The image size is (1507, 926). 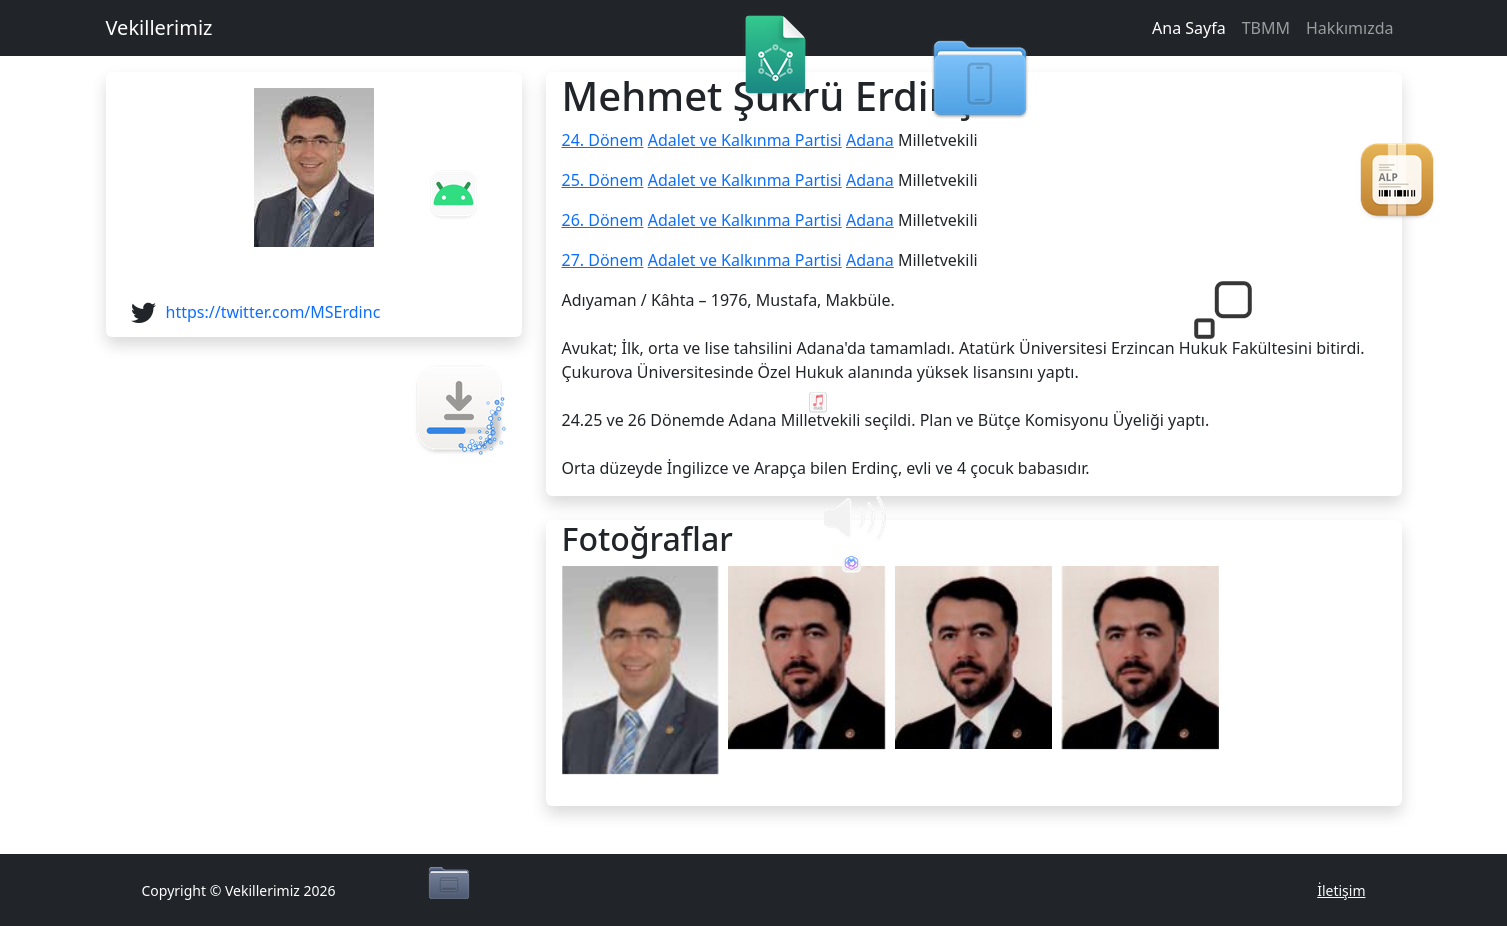 What do you see at coordinates (459, 408) in the screenshot?
I see `open varia download manager` at bounding box center [459, 408].